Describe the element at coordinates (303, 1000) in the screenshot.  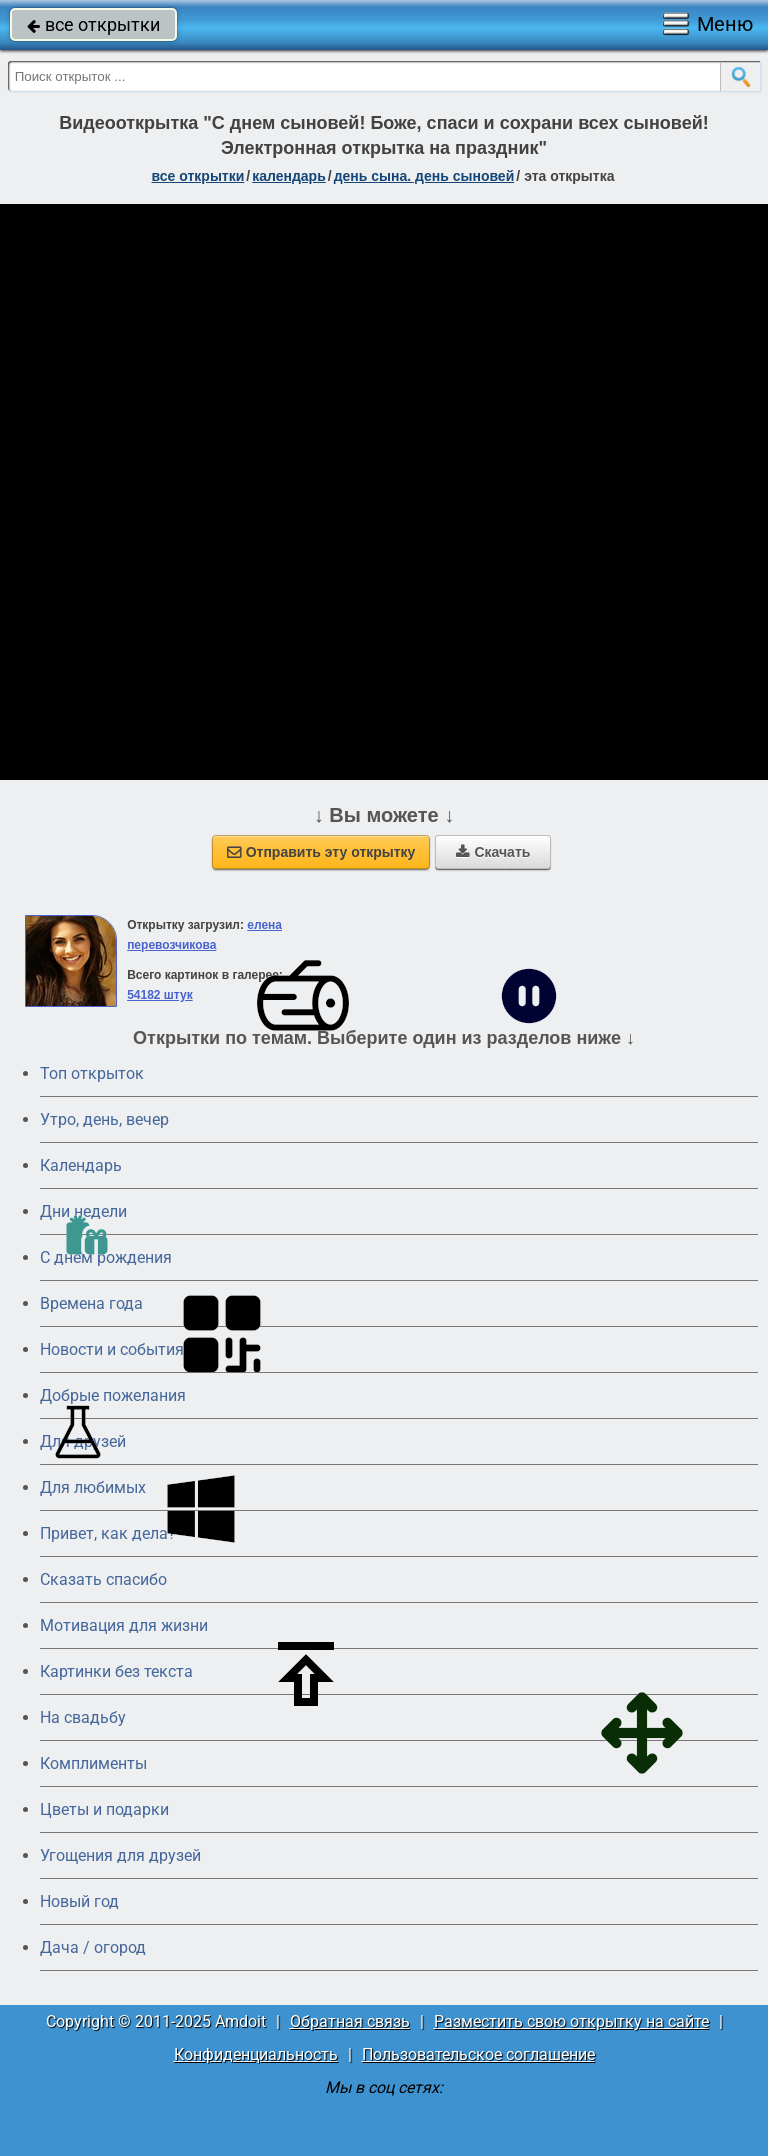
I see `view activity log or history` at that location.